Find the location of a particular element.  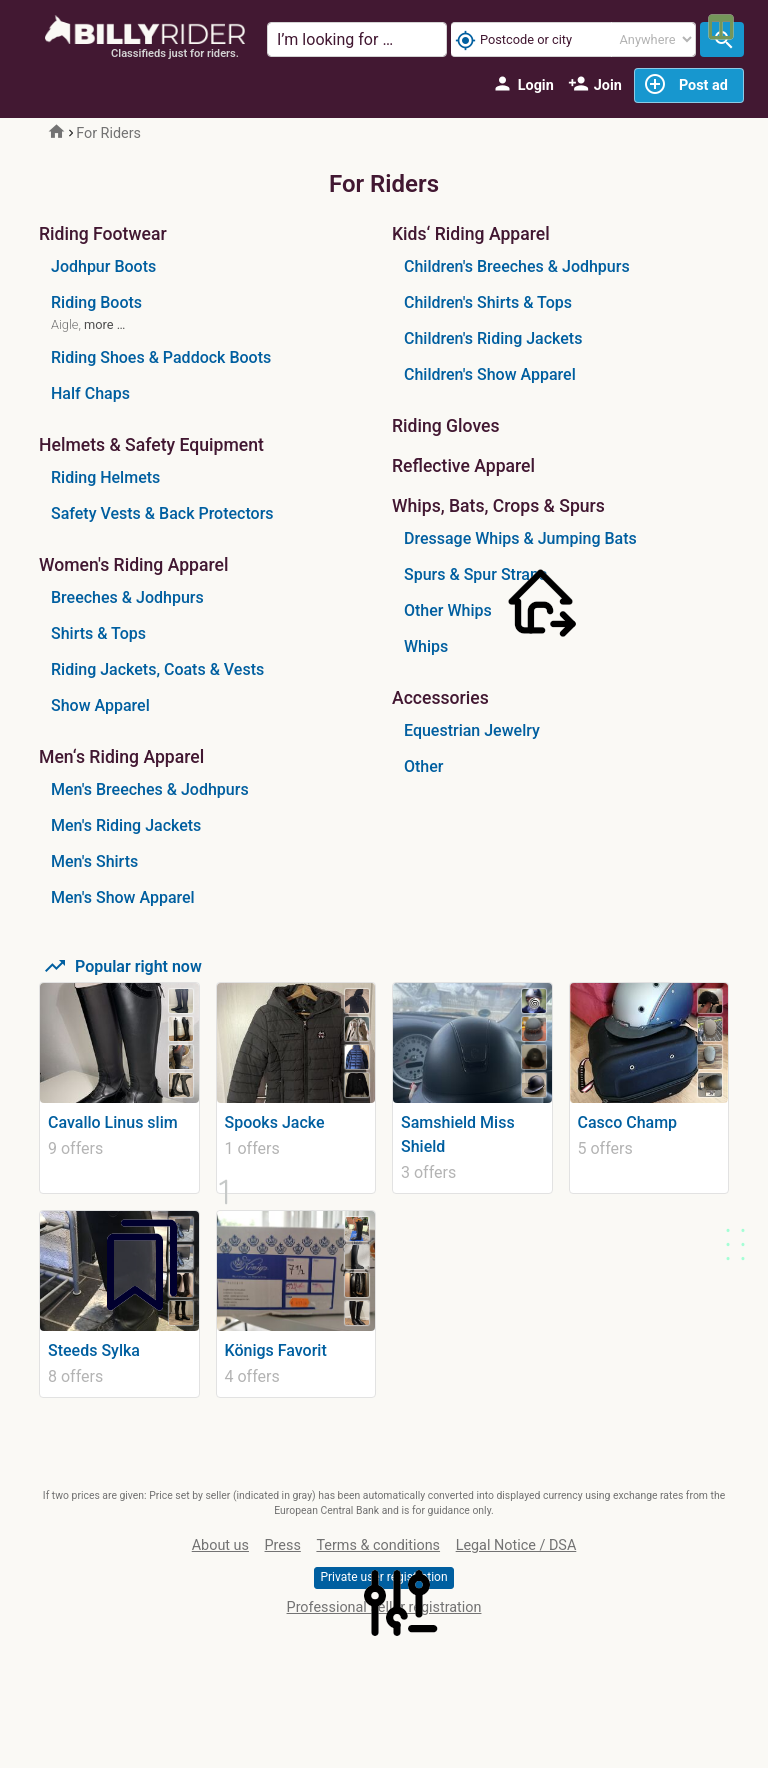

drag to reorder items in a list is located at coordinates (735, 1244).